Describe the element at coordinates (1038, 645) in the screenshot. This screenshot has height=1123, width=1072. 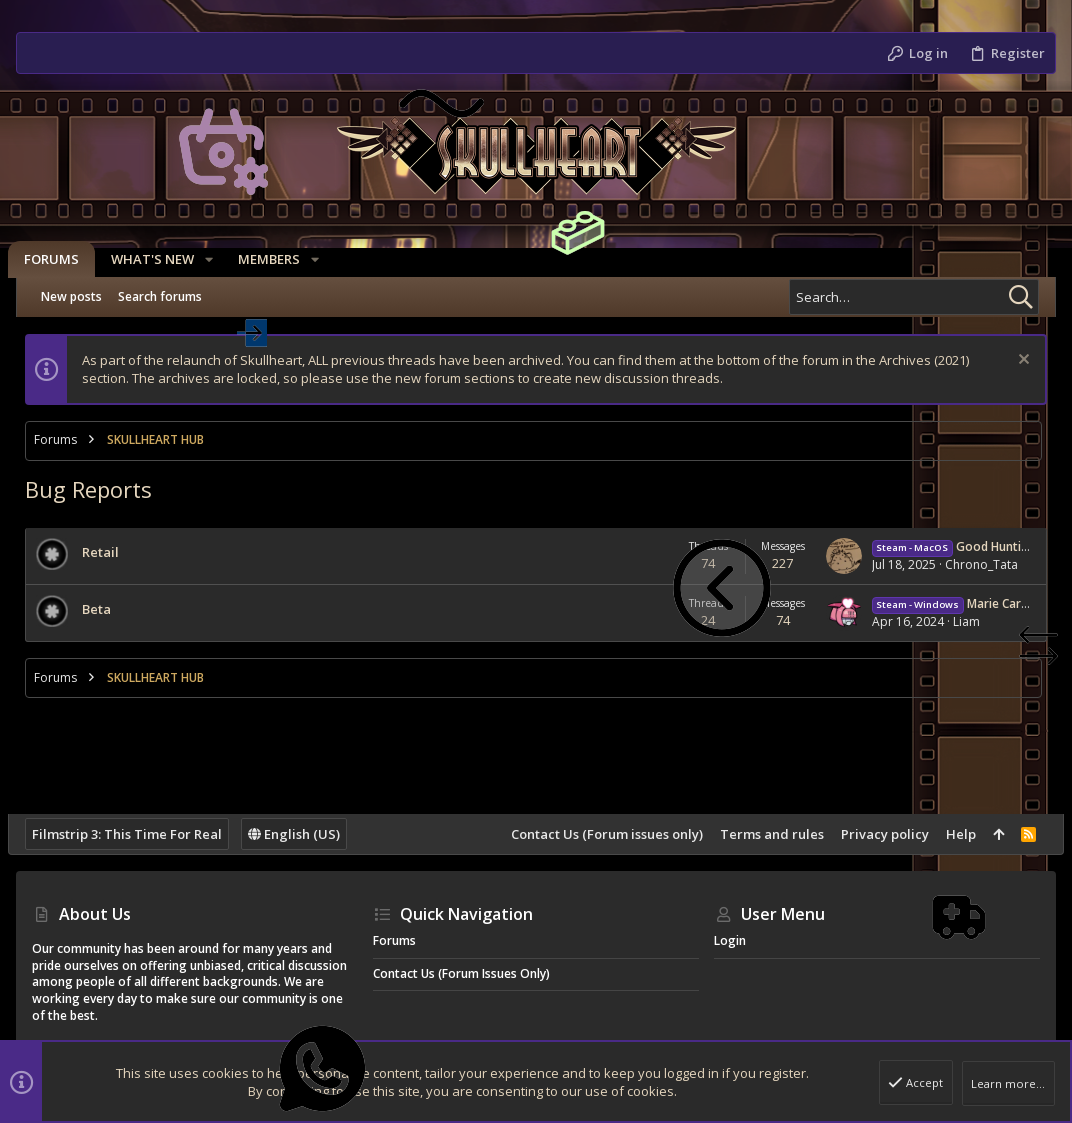
I see `swap or exchange items` at that location.